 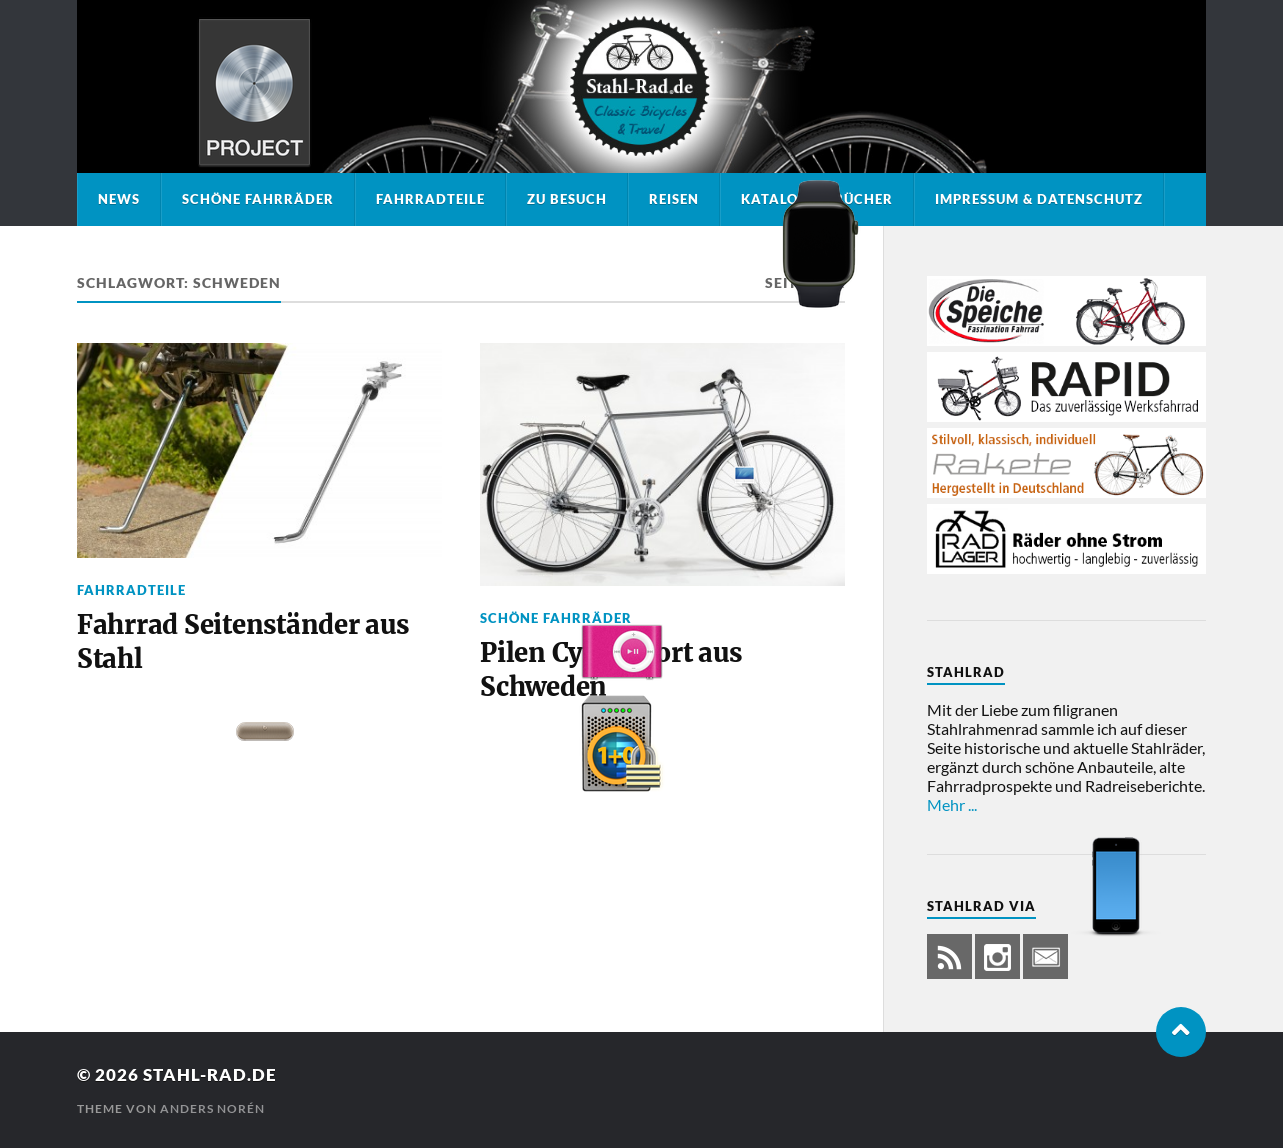 What do you see at coordinates (622, 637) in the screenshot?
I see `iPod shuffle device connected` at bounding box center [622, 637].